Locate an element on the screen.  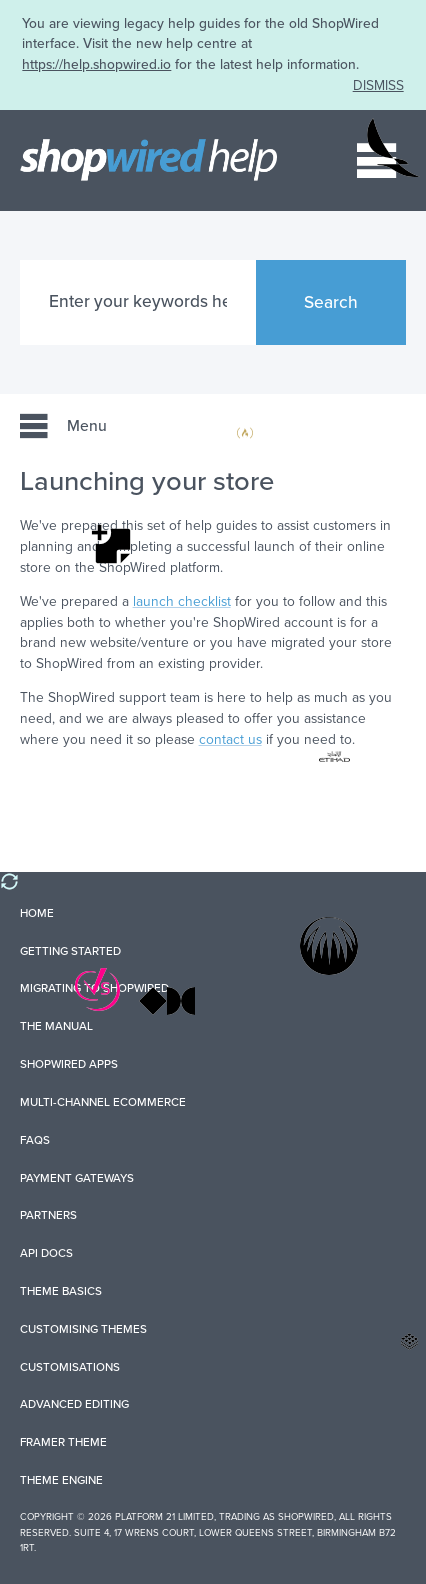
create a new sticky note is located at coordinates (113, 546).